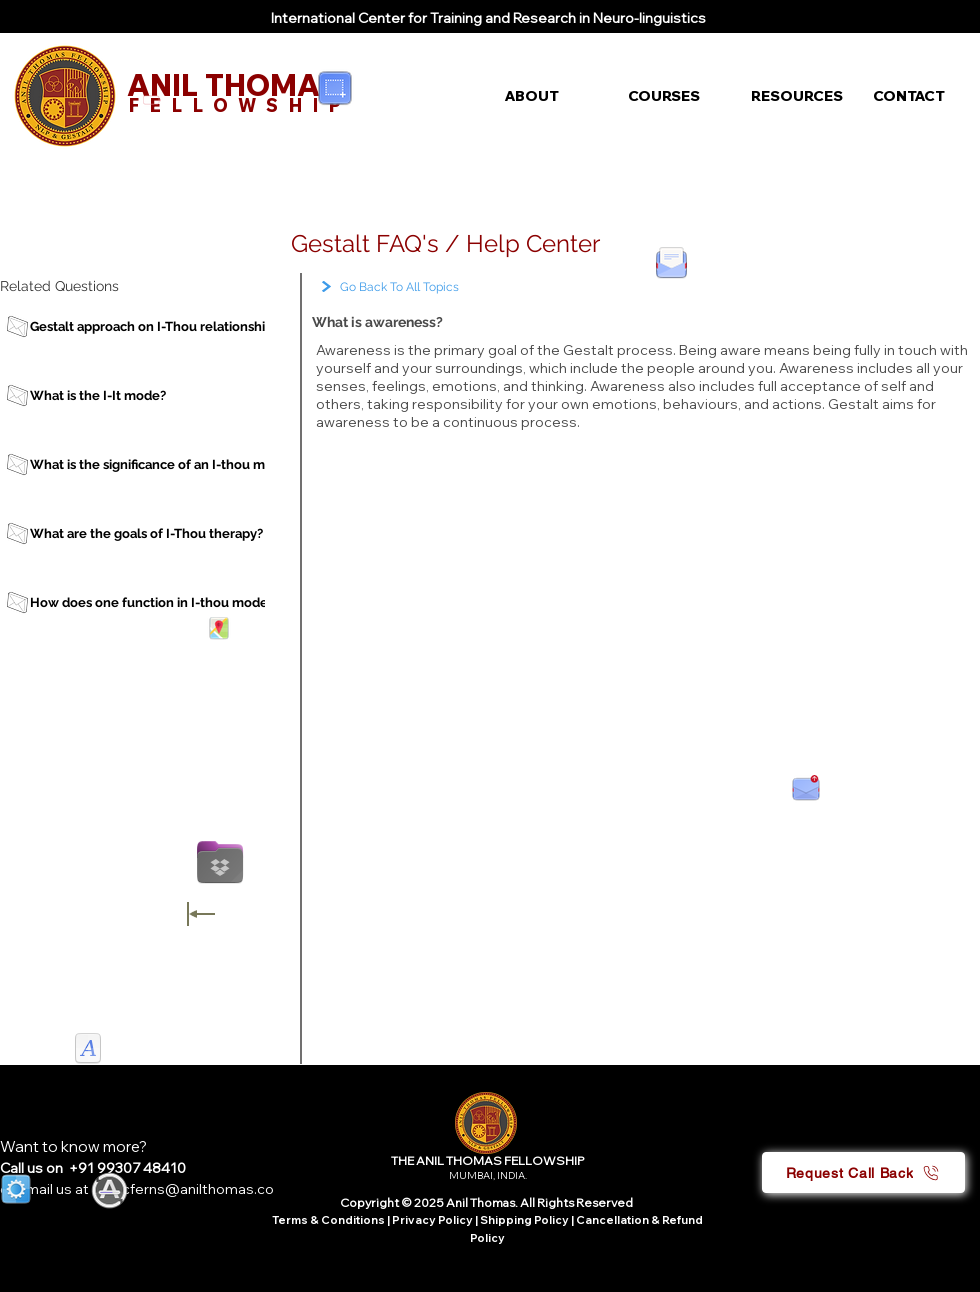 Image resolution: width=980 pixels, height=1292 pixels. I want to click on open the software update manager, so click(109, 1190).